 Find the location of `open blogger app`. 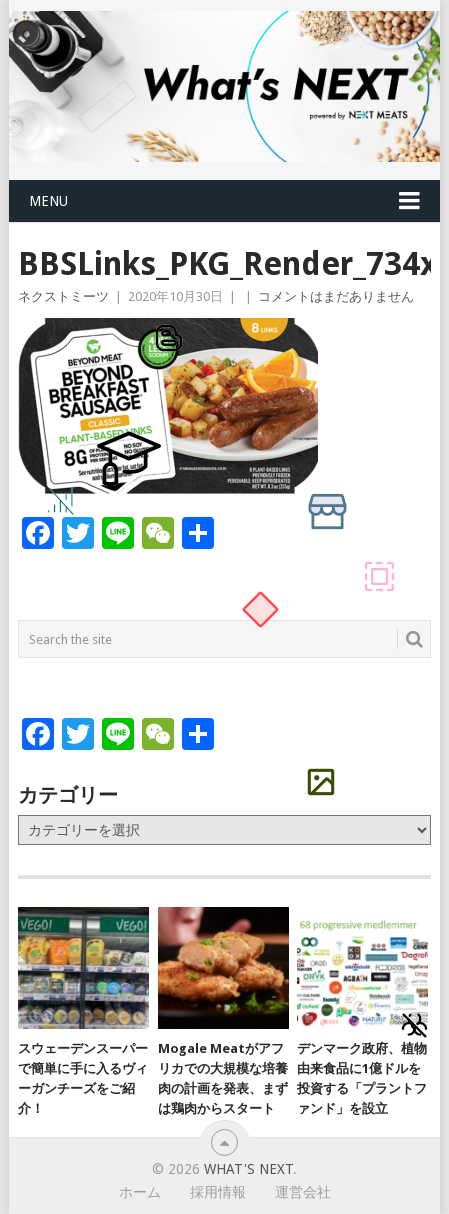

open blogger app is located at coordinates (169, 338).